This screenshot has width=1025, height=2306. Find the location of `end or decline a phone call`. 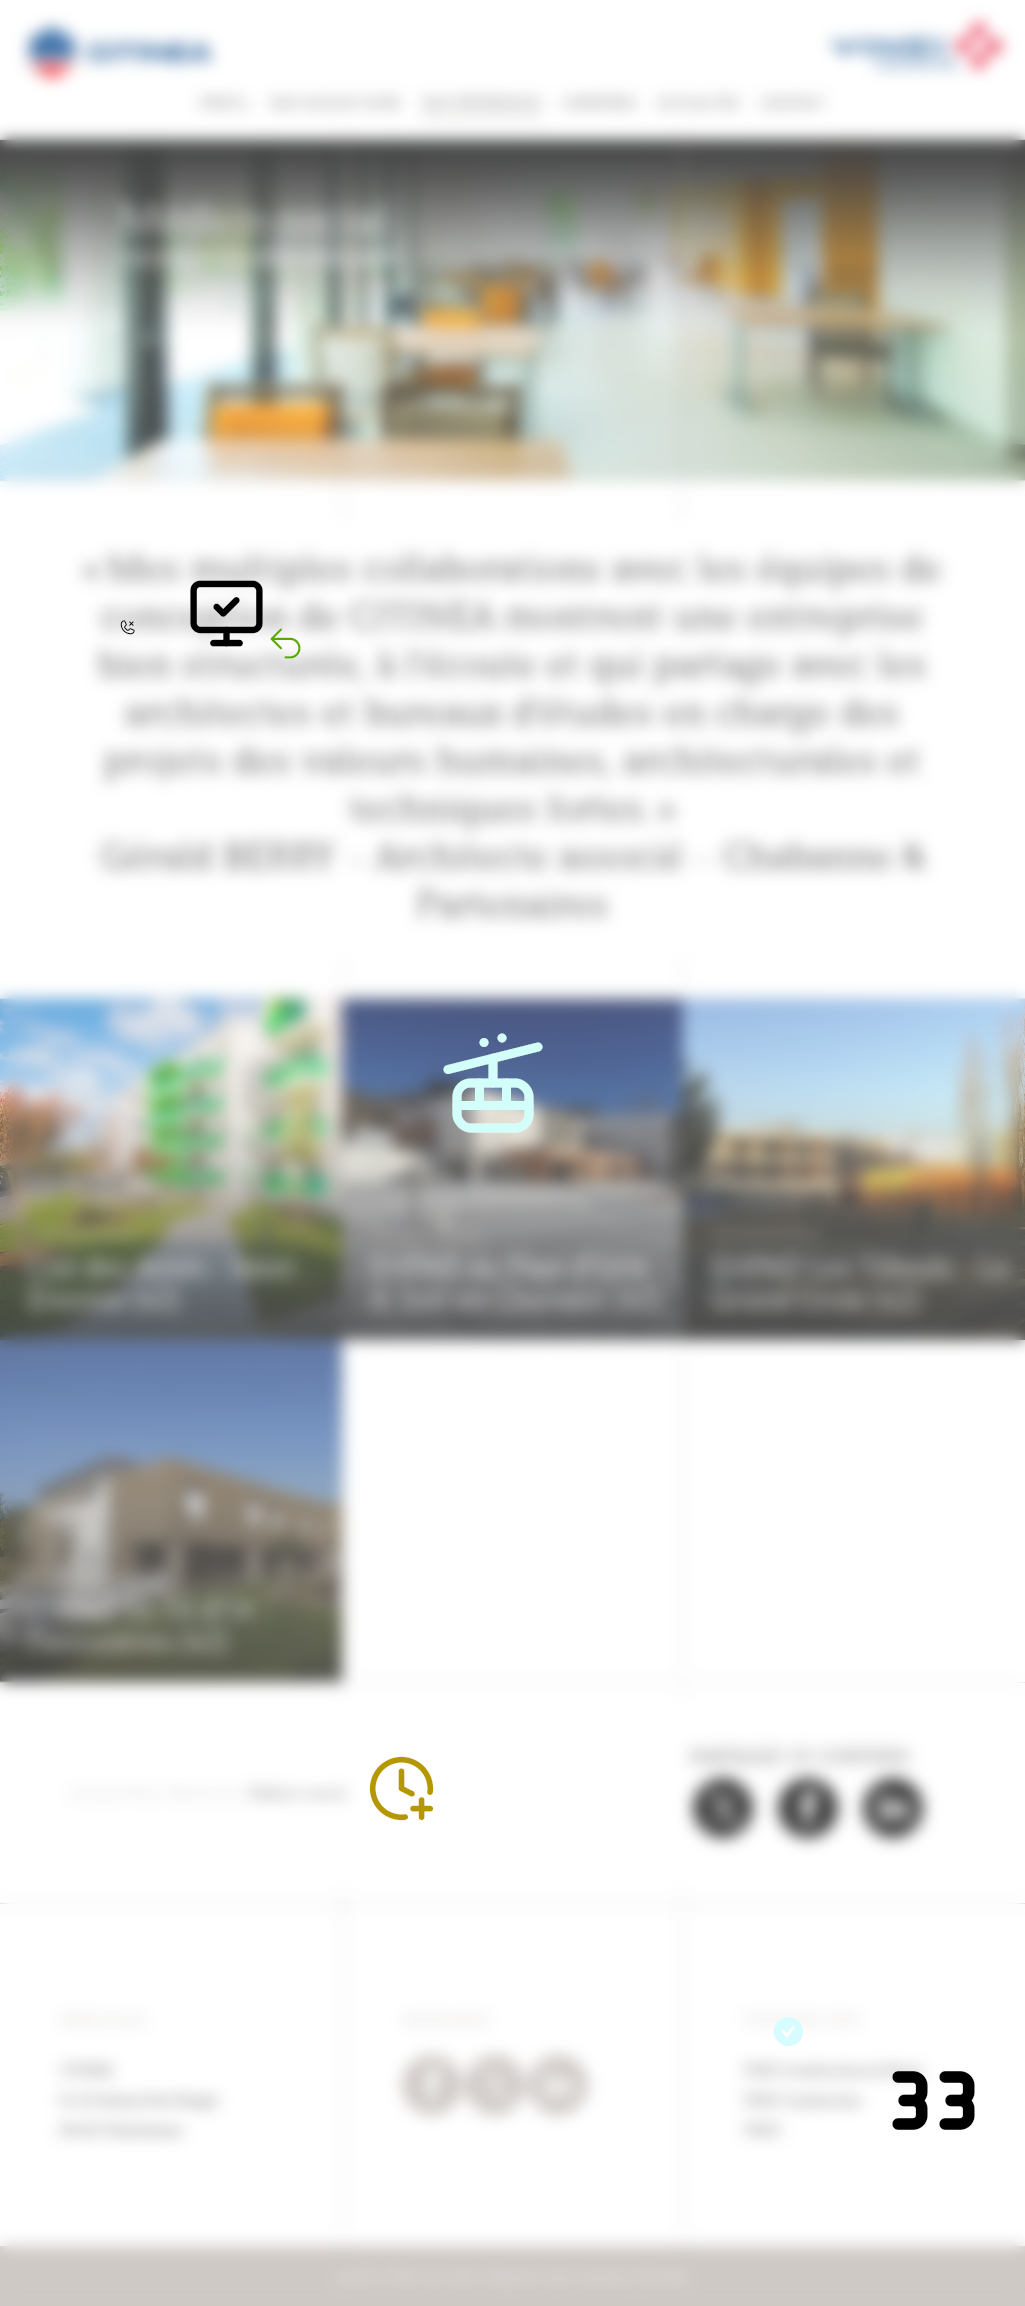

end or decline a phone call is located at coordinates (128, 627).